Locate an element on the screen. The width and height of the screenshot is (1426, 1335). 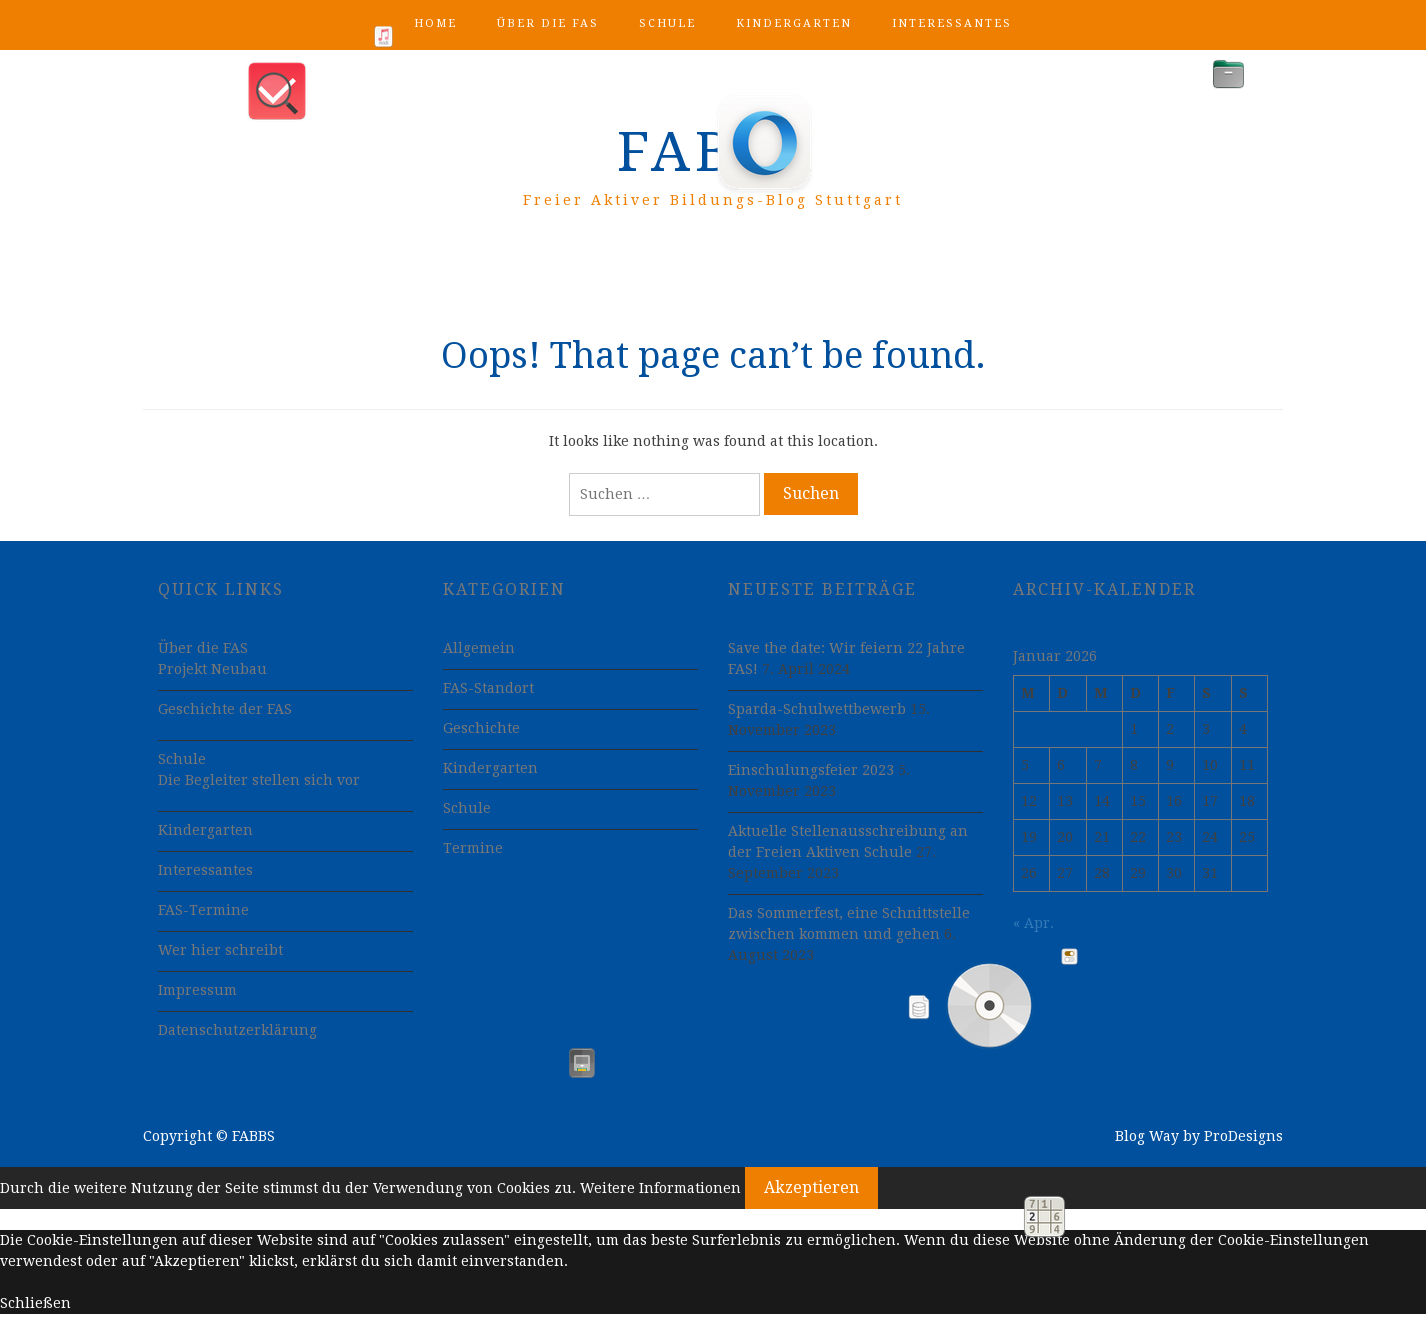
open dconf editor to modify system configuration settings is located at coordinates (277, 91).